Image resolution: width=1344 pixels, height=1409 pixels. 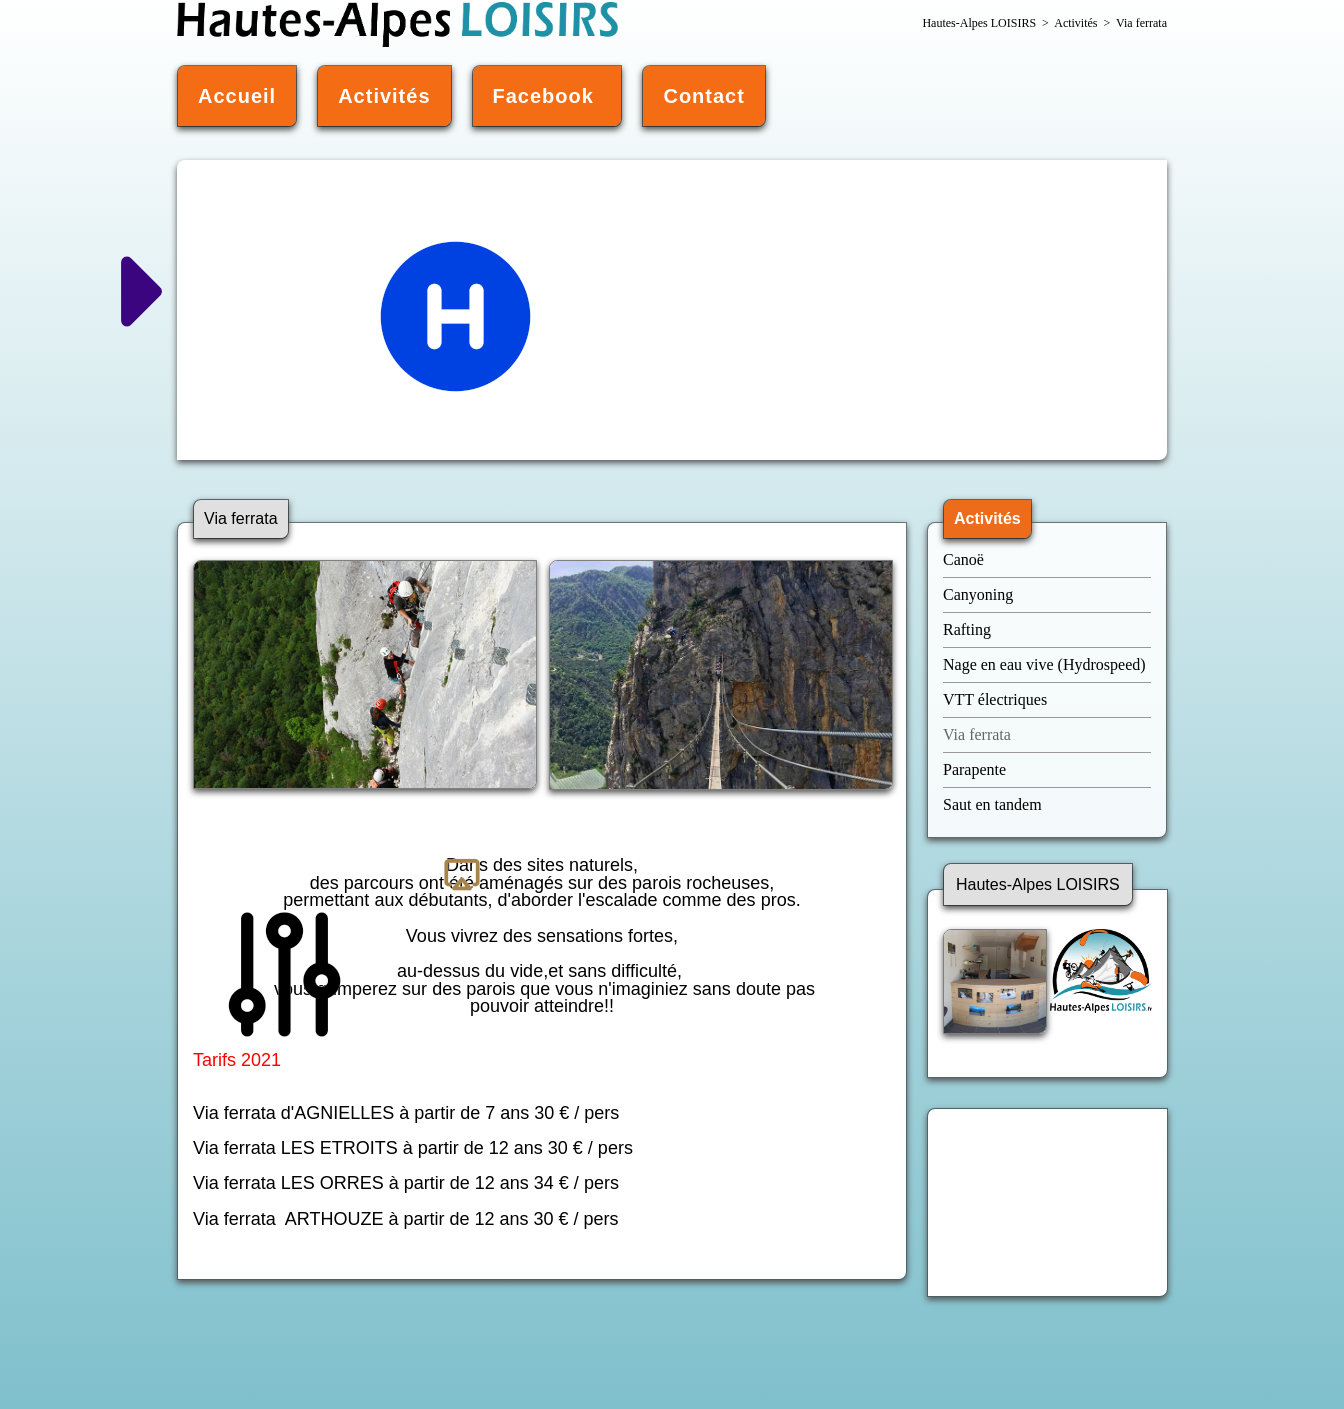 What do you see at coordinates (462, 874) in the screenshot?
I see `stream content to an external display` at bounding box center [462, 874].